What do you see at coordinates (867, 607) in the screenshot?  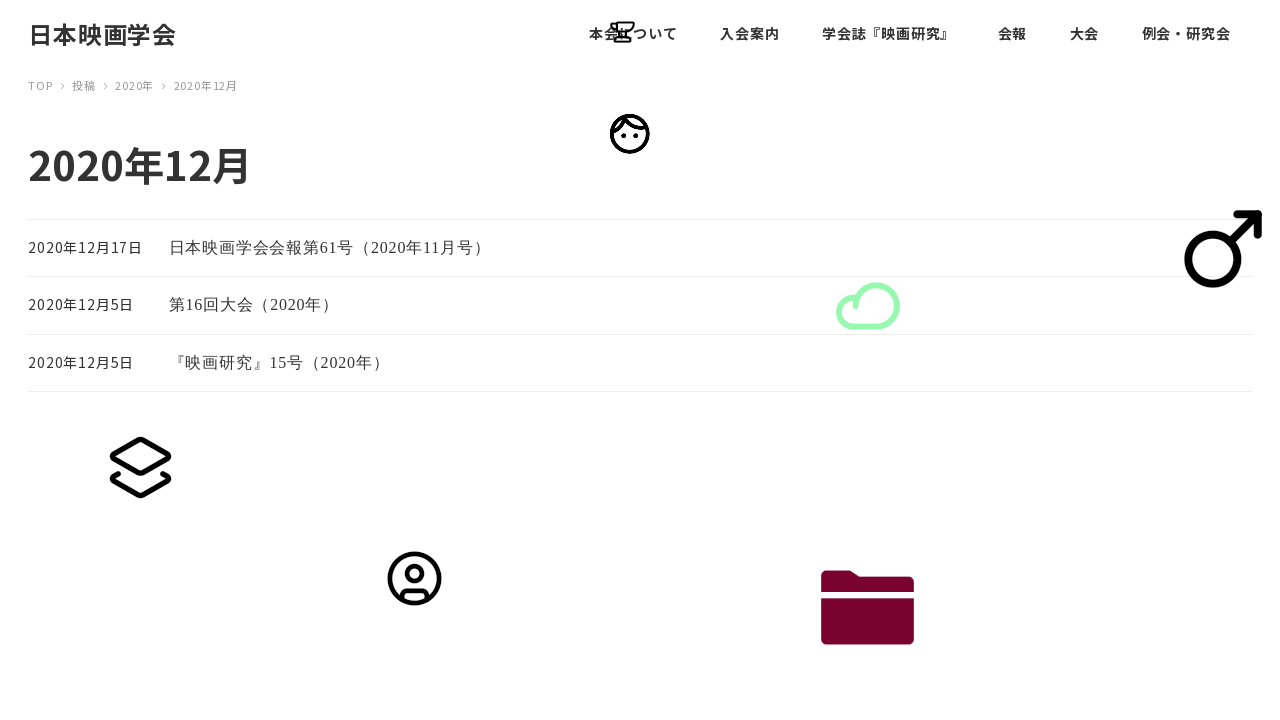 I see `open folder to view files` at bounding box center [867, 607].